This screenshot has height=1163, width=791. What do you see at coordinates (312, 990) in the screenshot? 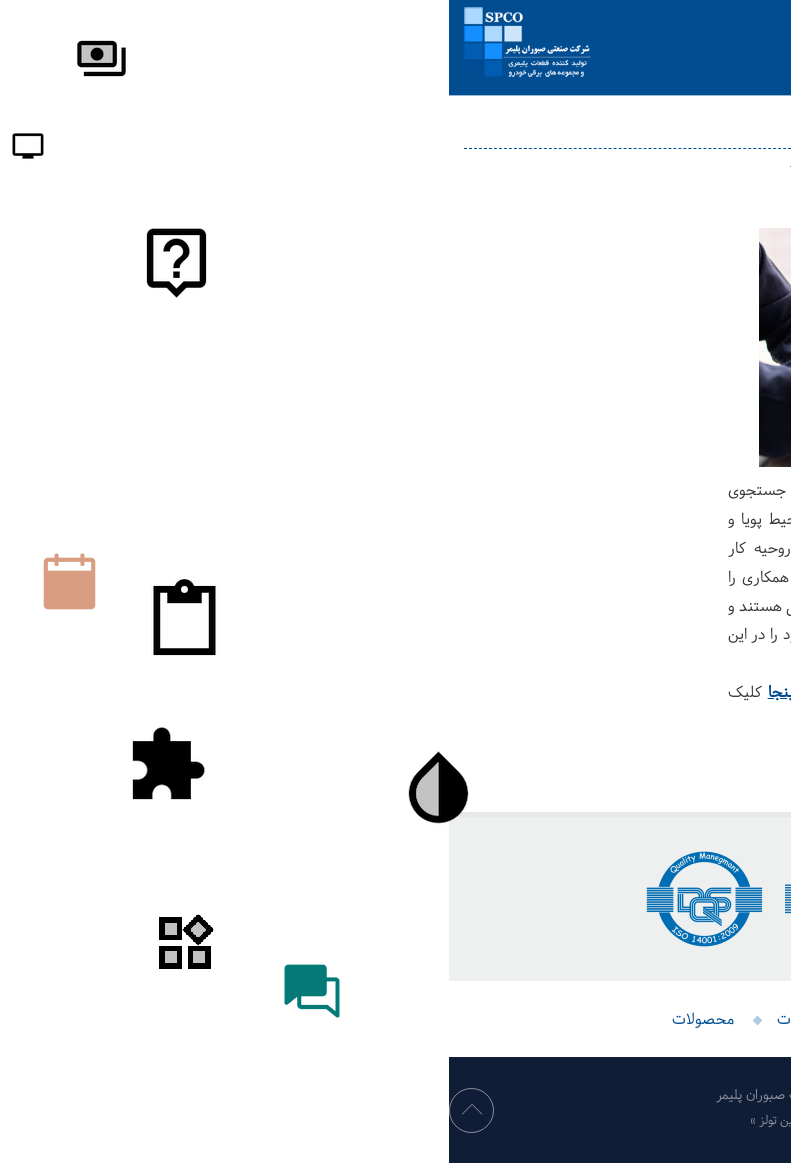
I see `open your conversations` at bounding box center [312, 990].